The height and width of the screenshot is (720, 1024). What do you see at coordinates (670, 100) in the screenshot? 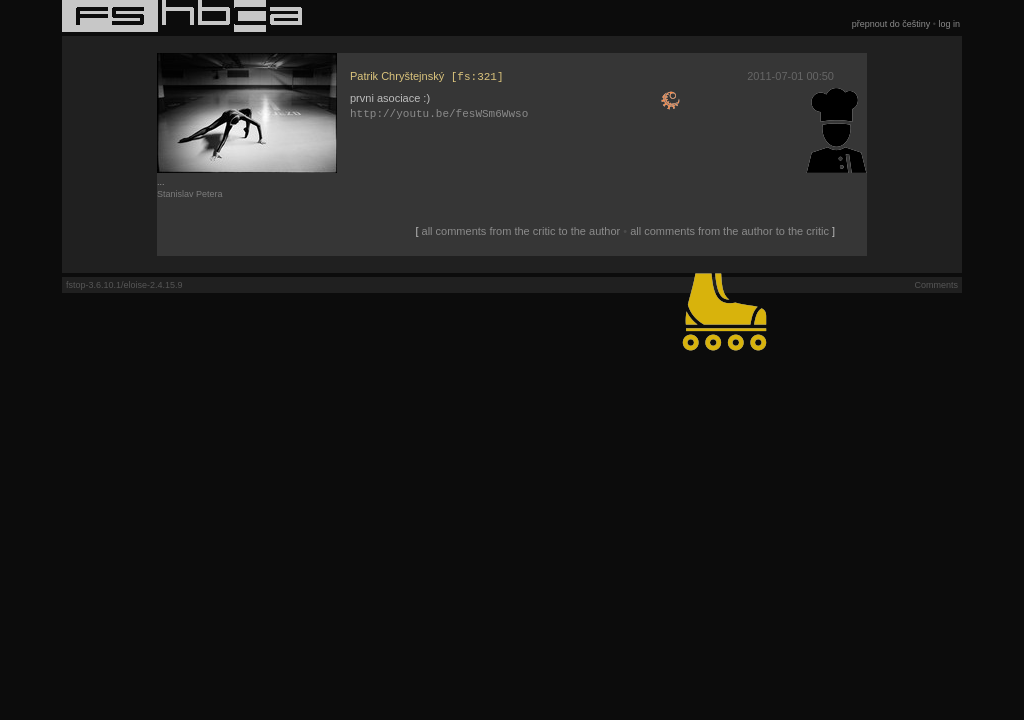
I see `select crescent blade weapon in game inventory` at bounding box center [670, 100].